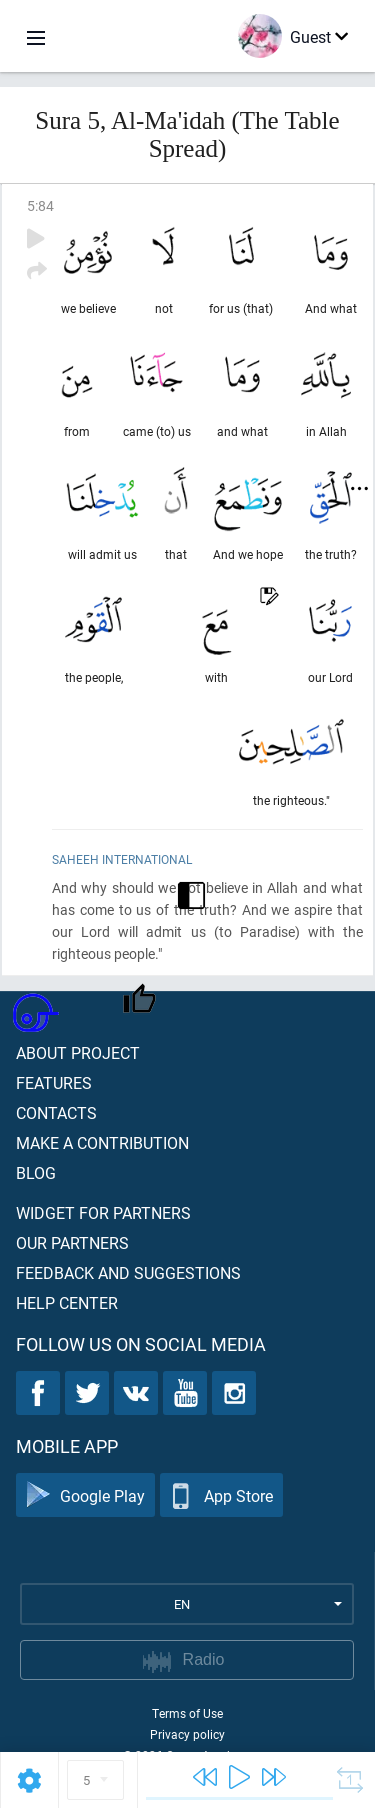 This screenshot has width=375, height=1808. I want to click on save file with a new name or location, so click(269, 596).